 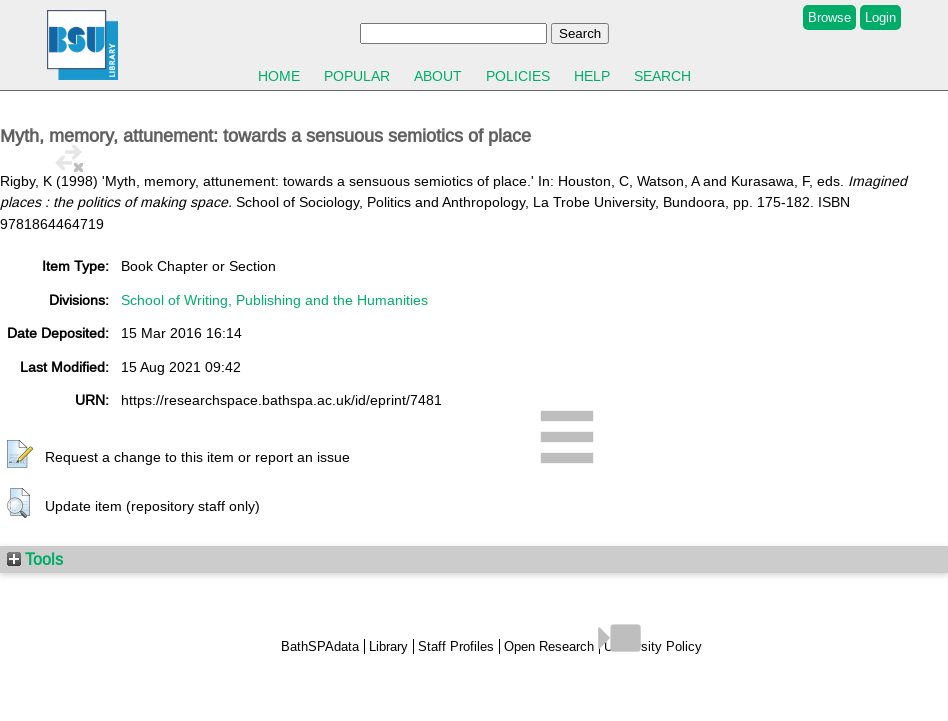 I want to click on indicates no network connection available, so click(x=68, y=157).